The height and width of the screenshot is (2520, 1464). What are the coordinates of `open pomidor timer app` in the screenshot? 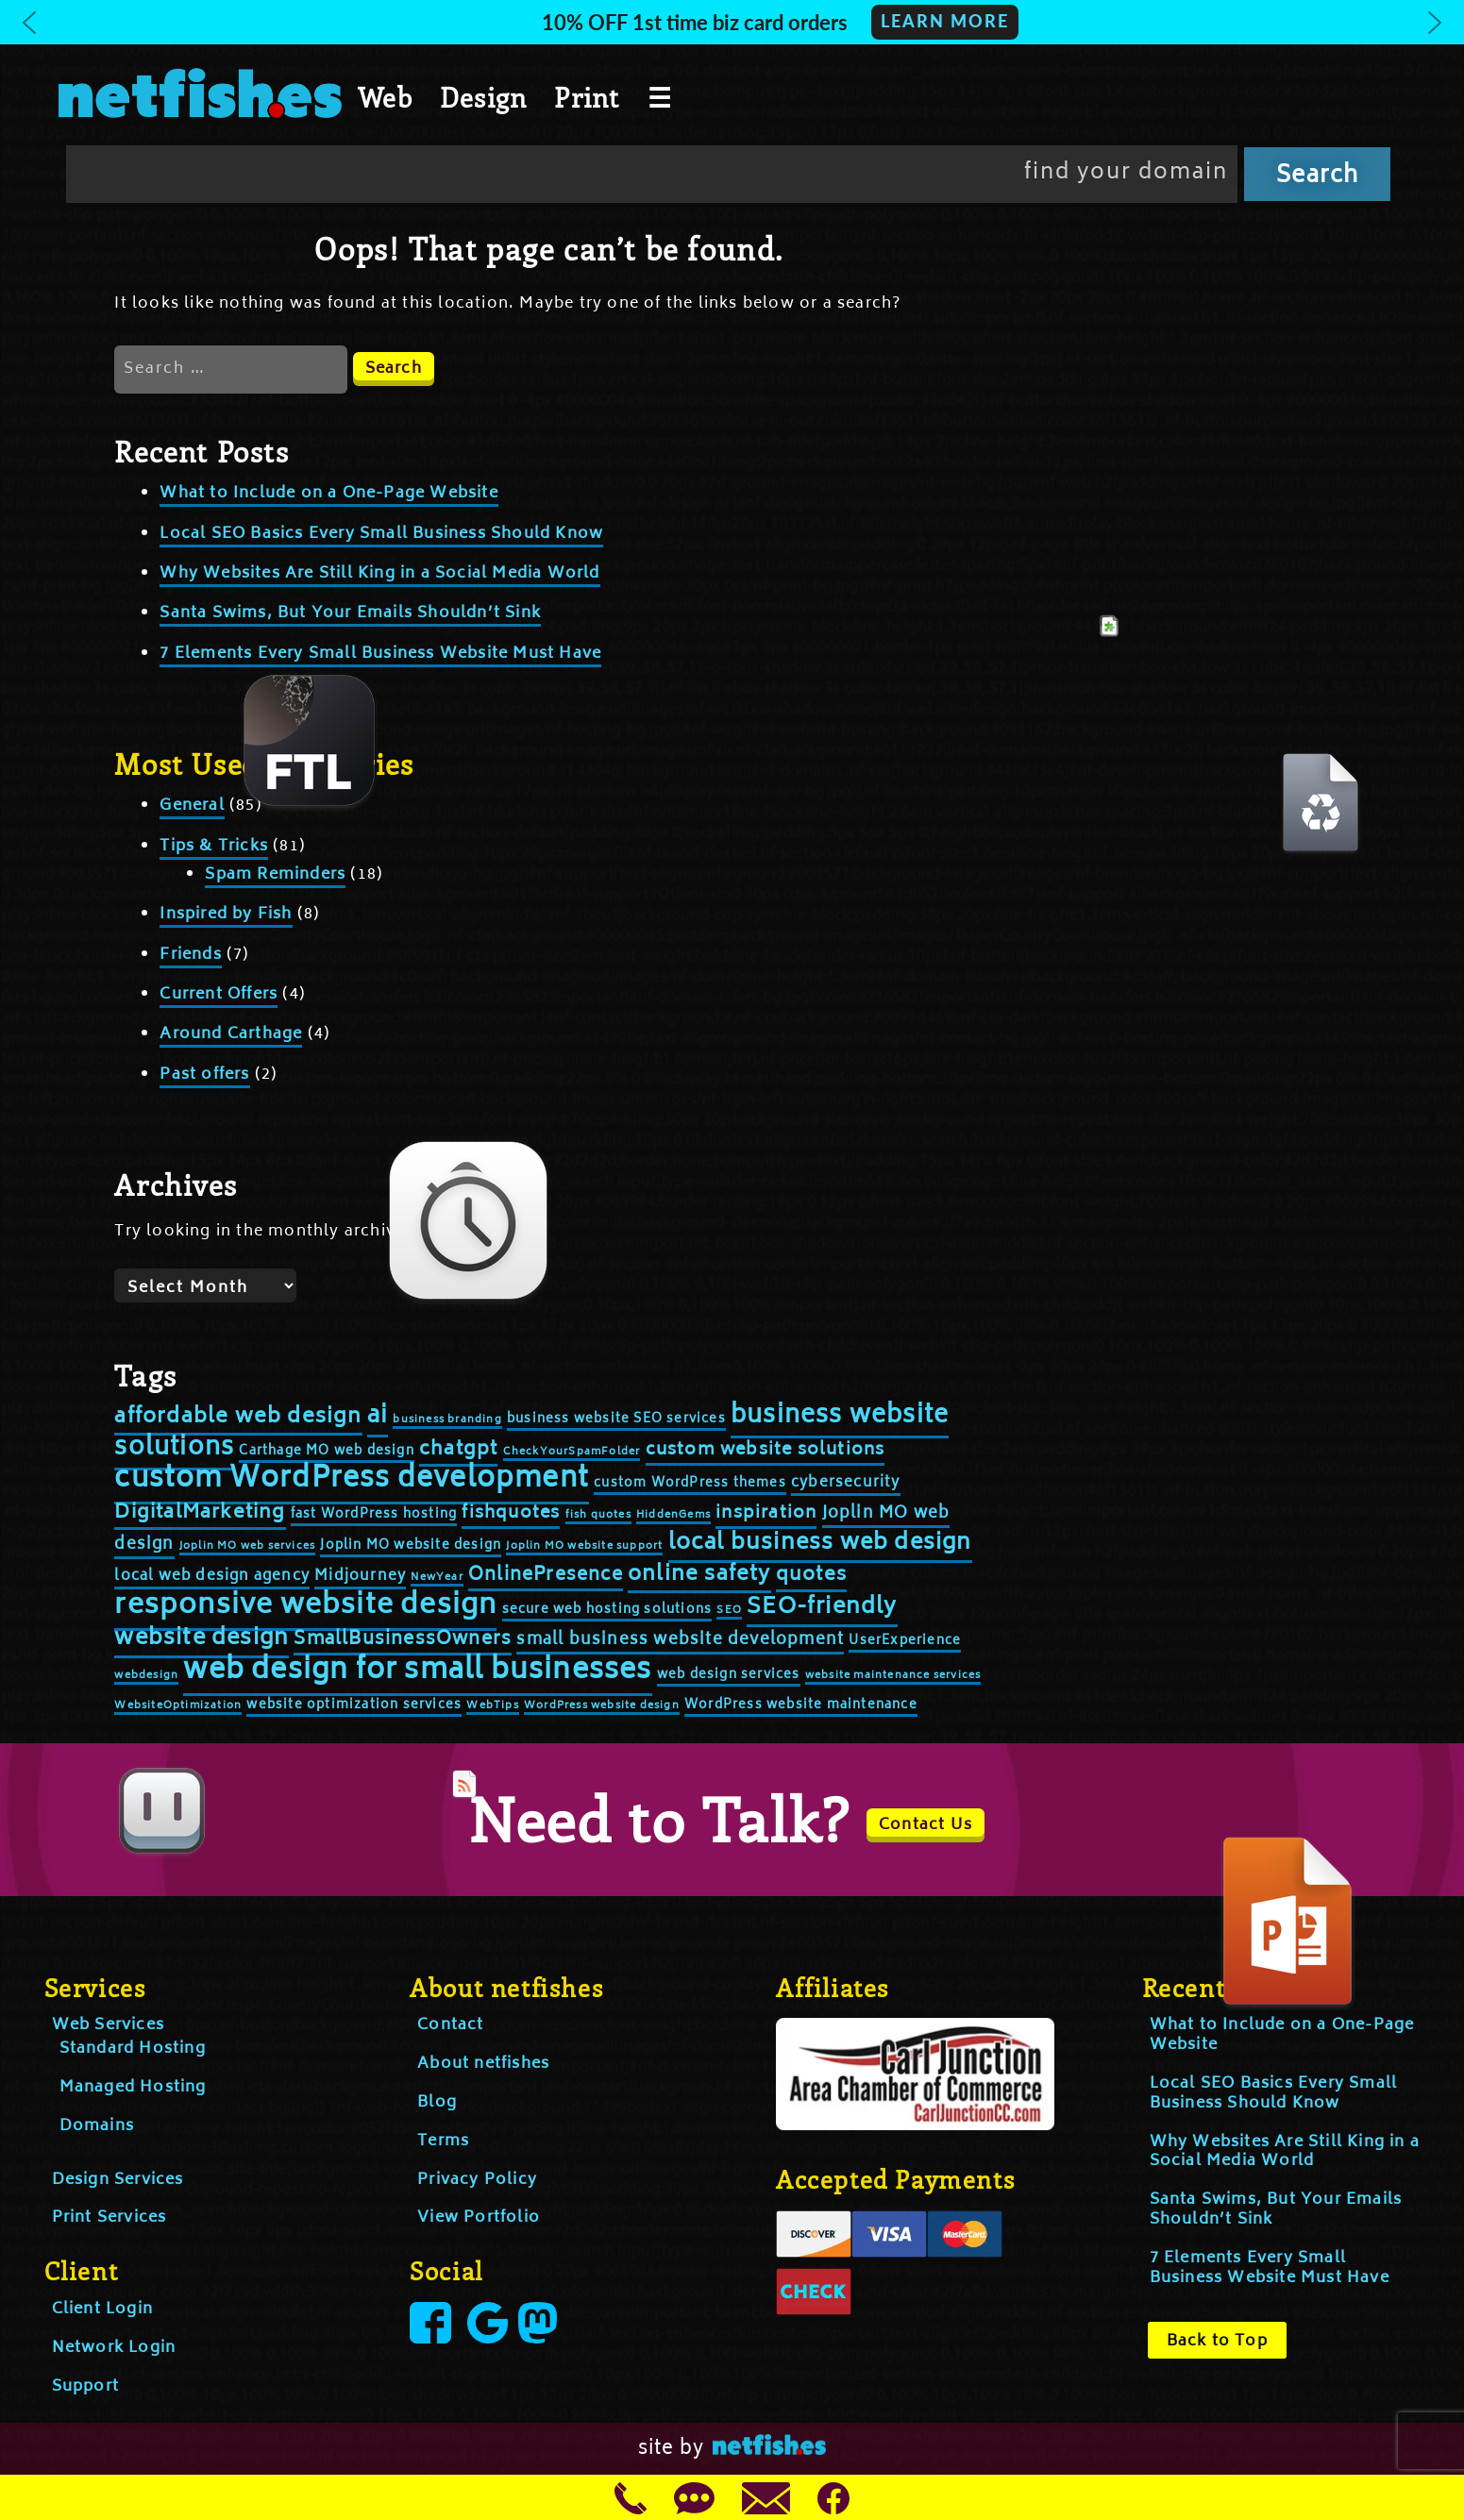 It's located at (468, 1220).